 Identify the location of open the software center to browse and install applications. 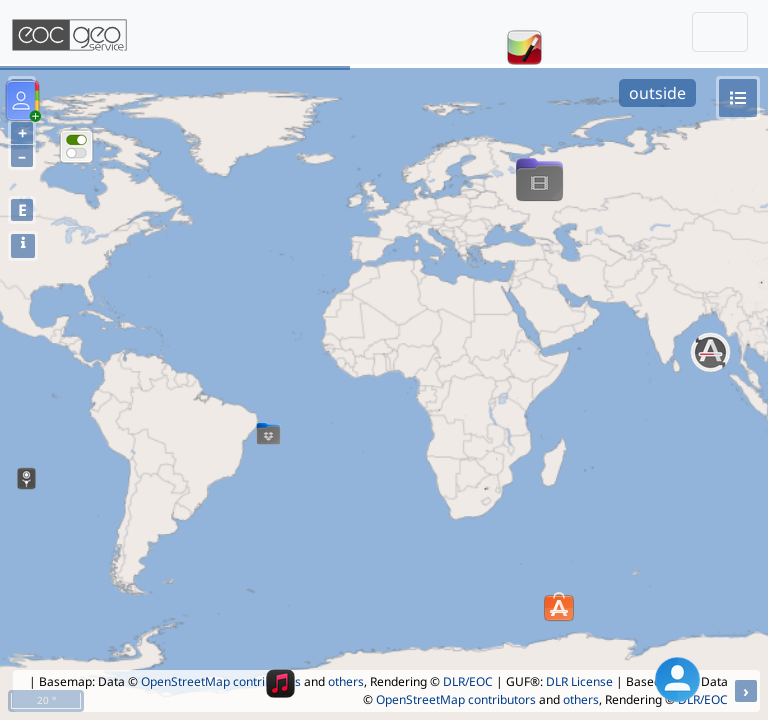
(559, 608).